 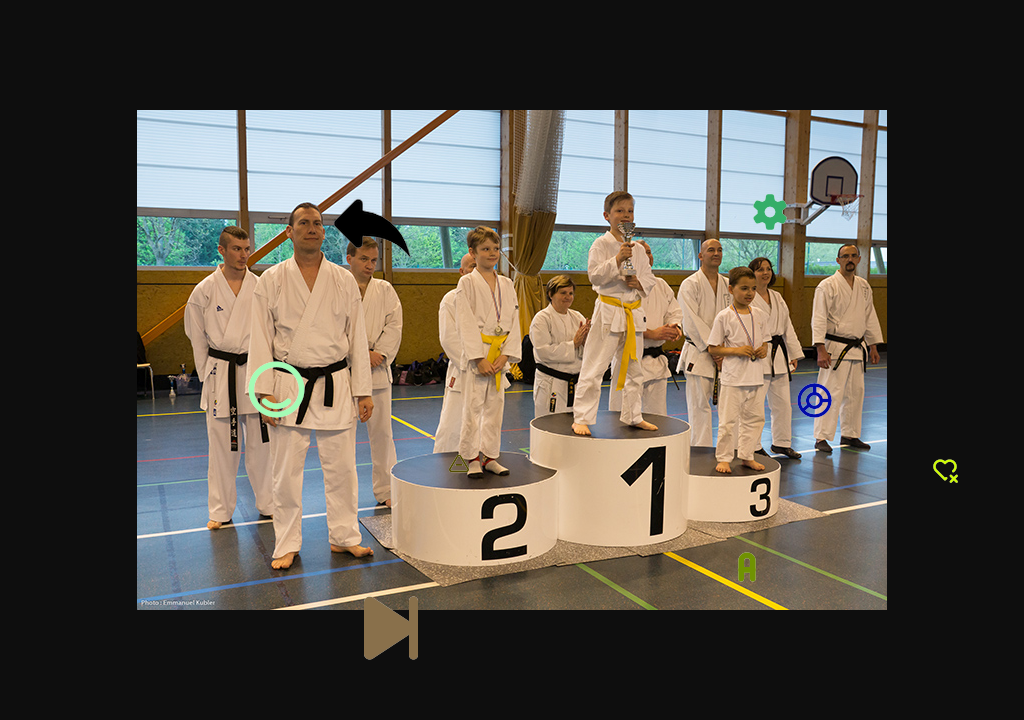 What do you see at coordinates (770, 212) in the screenshot?
I see `access settings or preferences` at bounding box center [770, 212].